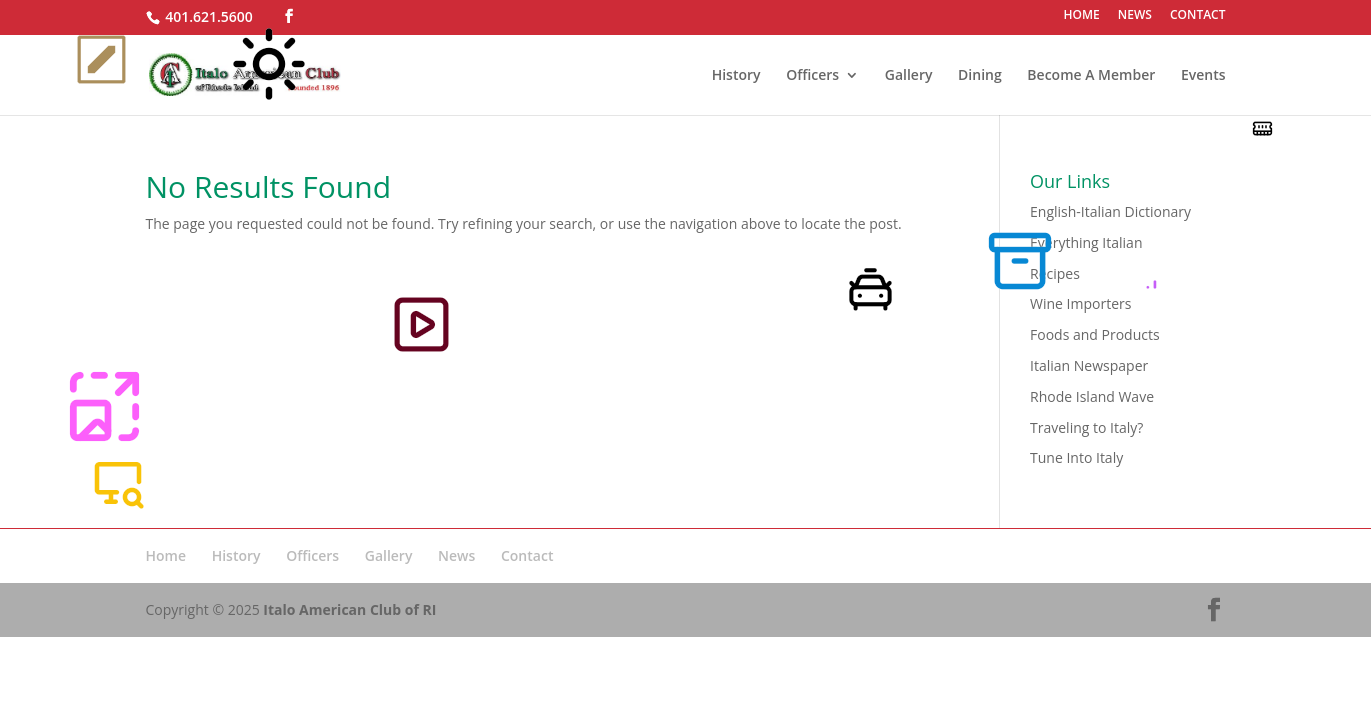 This screenshot has width=1371, height=720. I want to click on indicates a file ignored in diff comparison, so click(101, 59).